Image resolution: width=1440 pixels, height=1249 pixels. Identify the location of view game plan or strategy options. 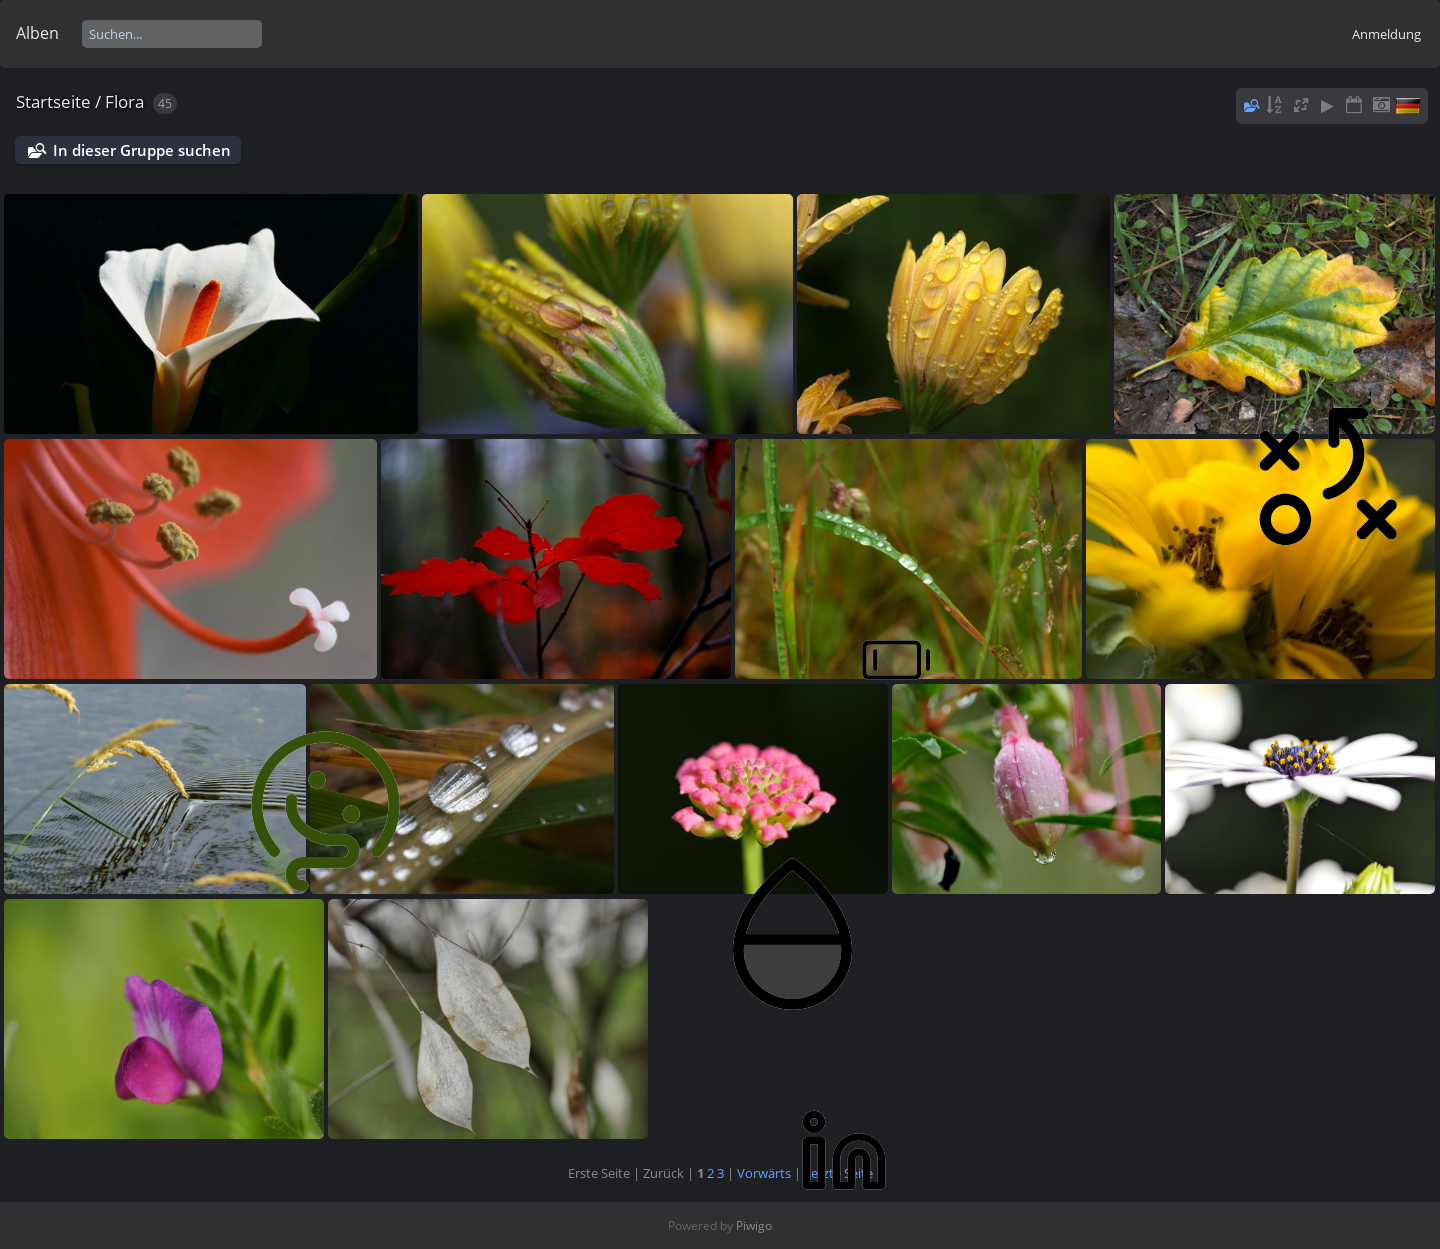
(1322, 476).